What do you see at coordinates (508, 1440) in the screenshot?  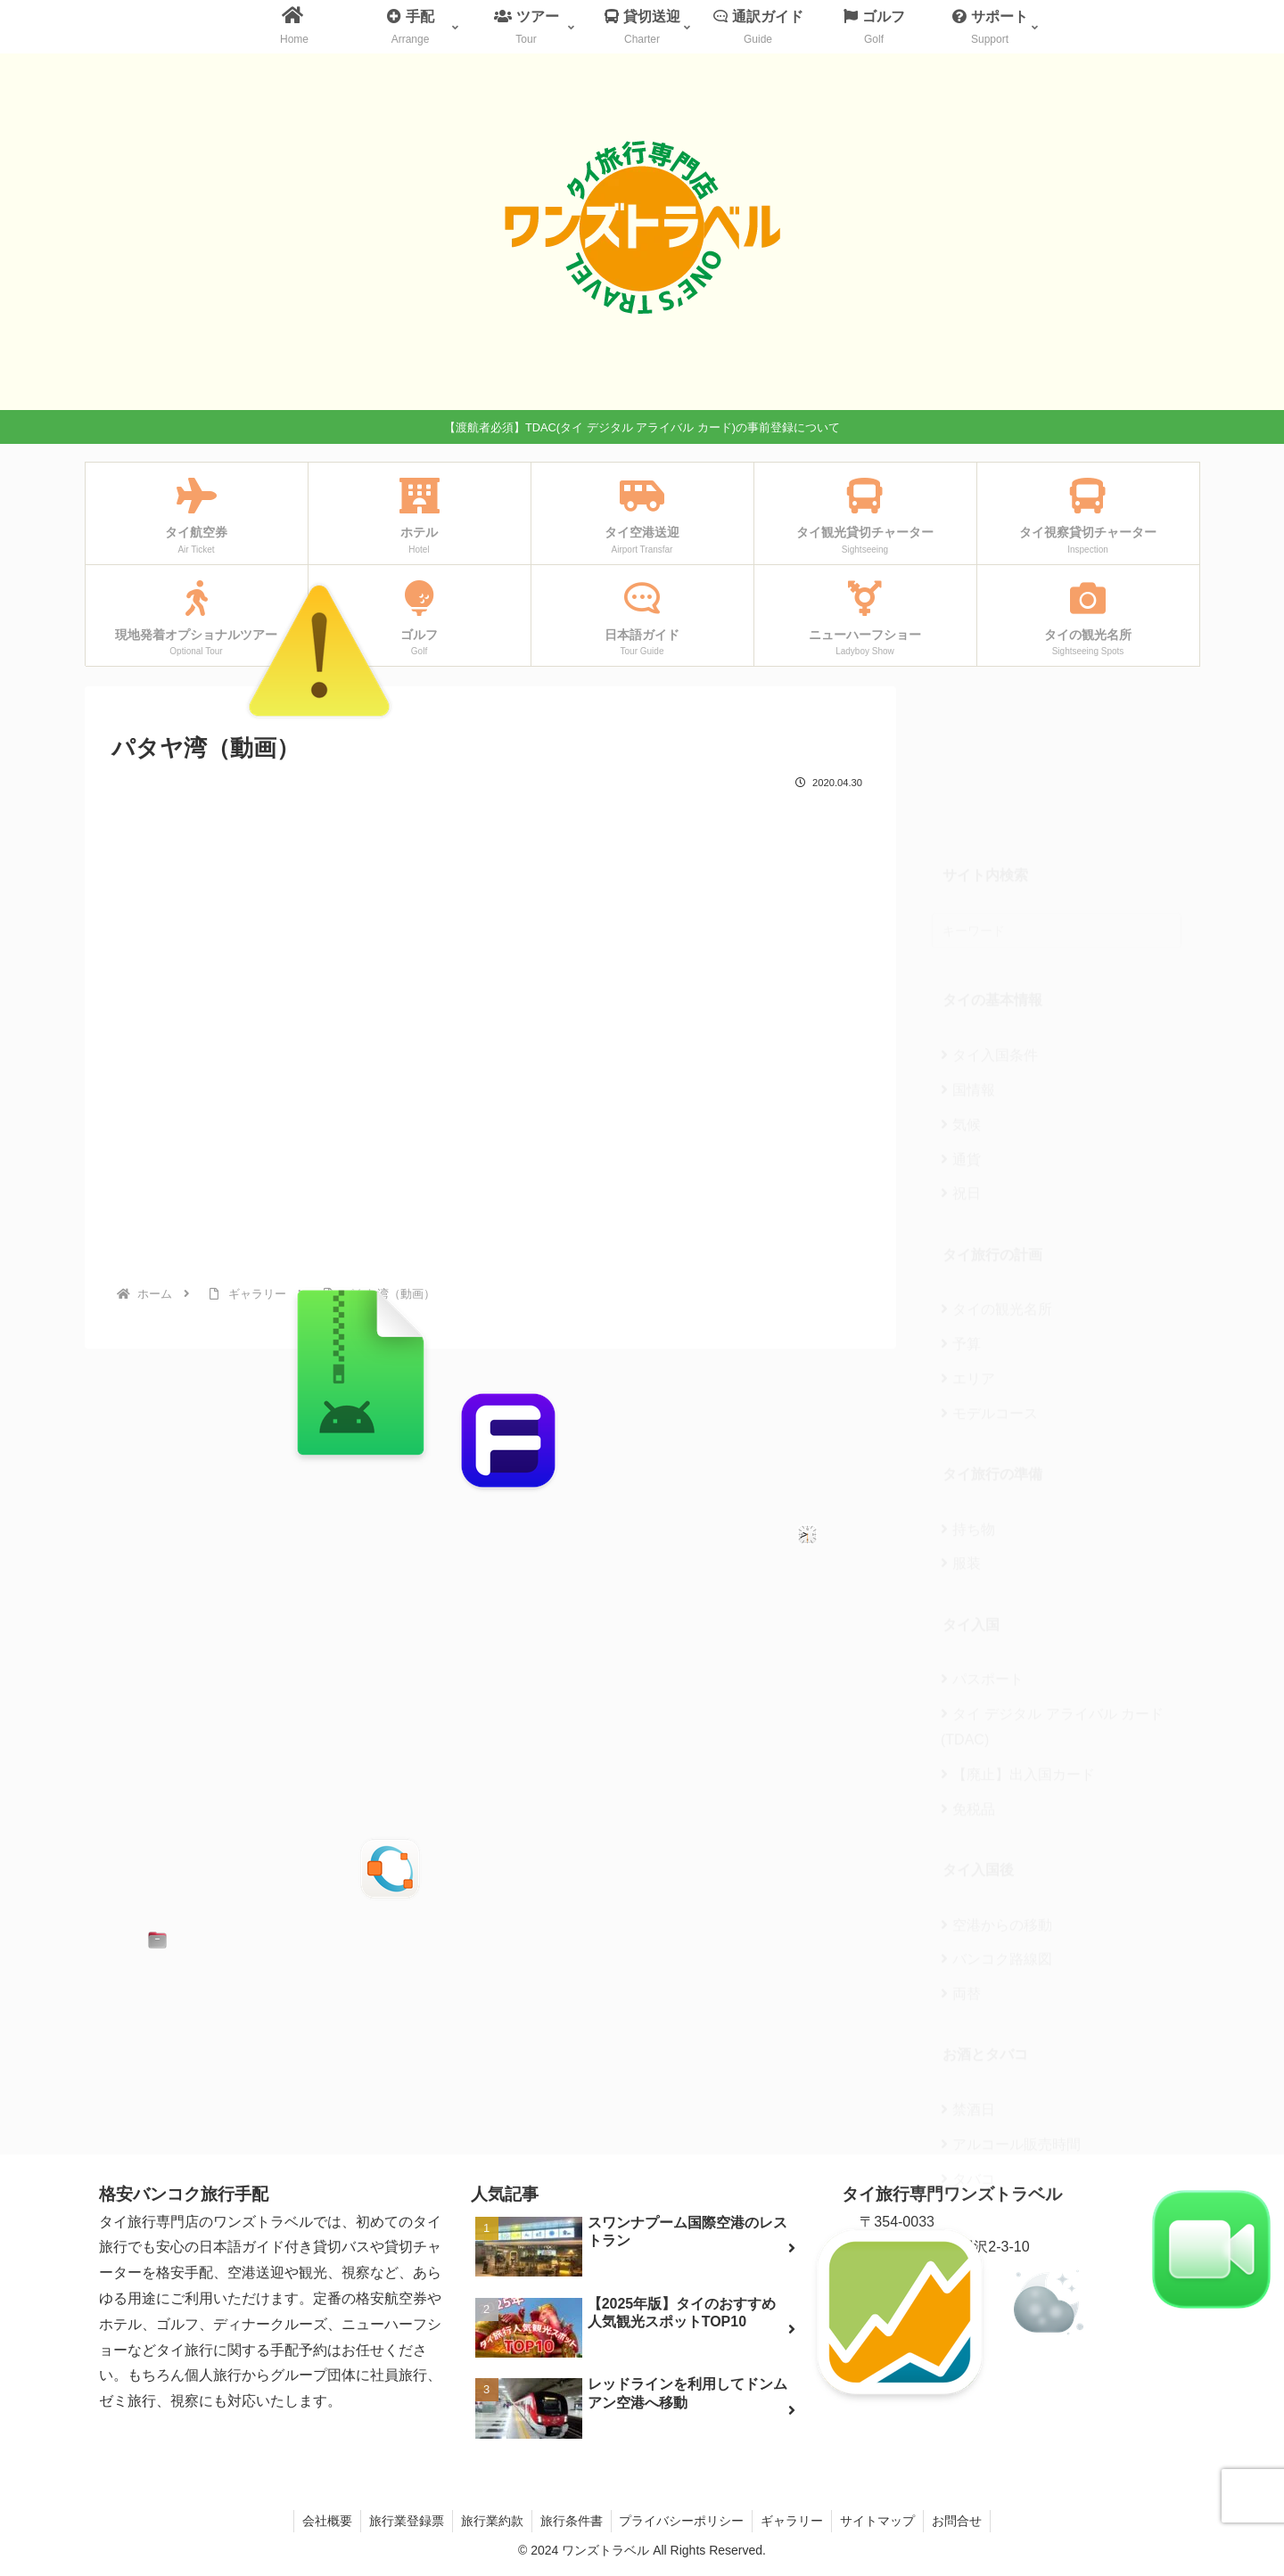 I see `open floorp browser` at bounding box center [508, 1440].